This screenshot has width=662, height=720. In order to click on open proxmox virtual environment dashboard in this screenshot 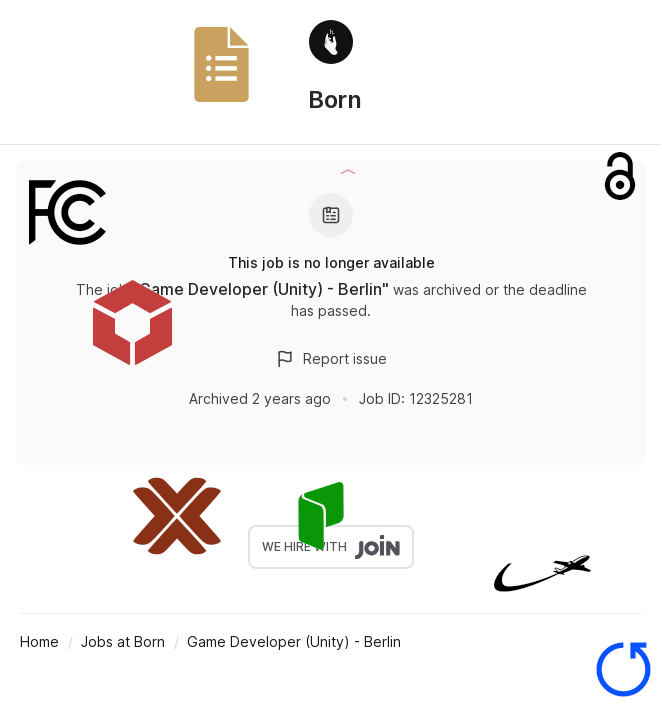, I will do `click(177, 516)`.